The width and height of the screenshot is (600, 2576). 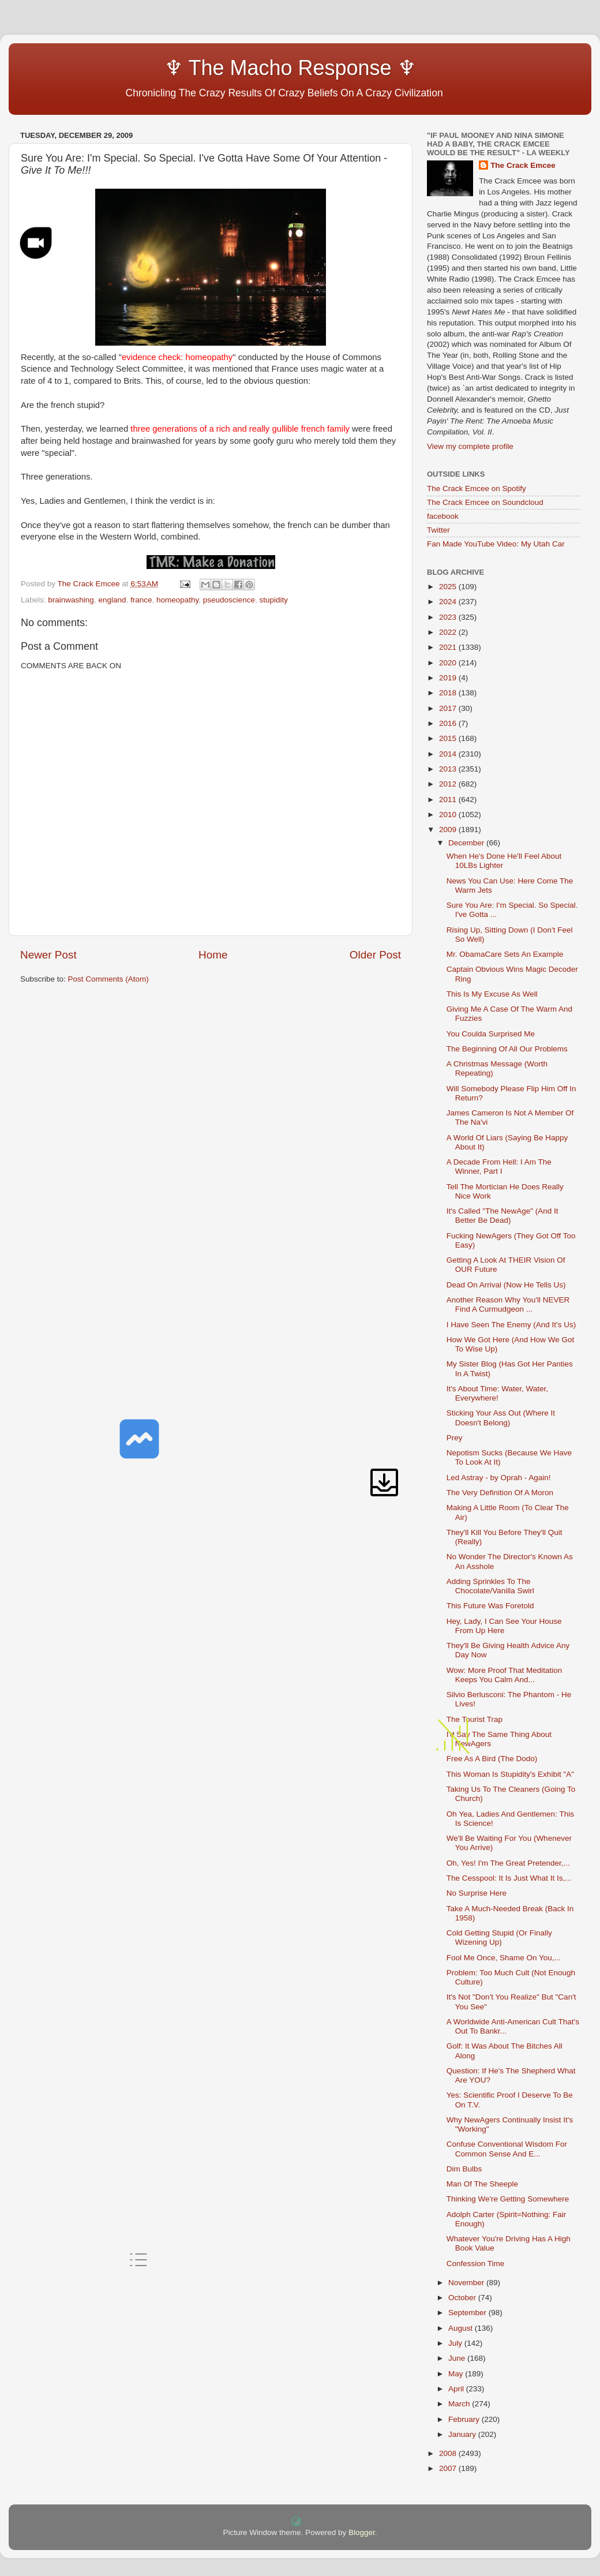 What do you see at coordinates (453, 1736) in the screenshot?
I see `no cellular signal available` at bounding box center [453, 1736].